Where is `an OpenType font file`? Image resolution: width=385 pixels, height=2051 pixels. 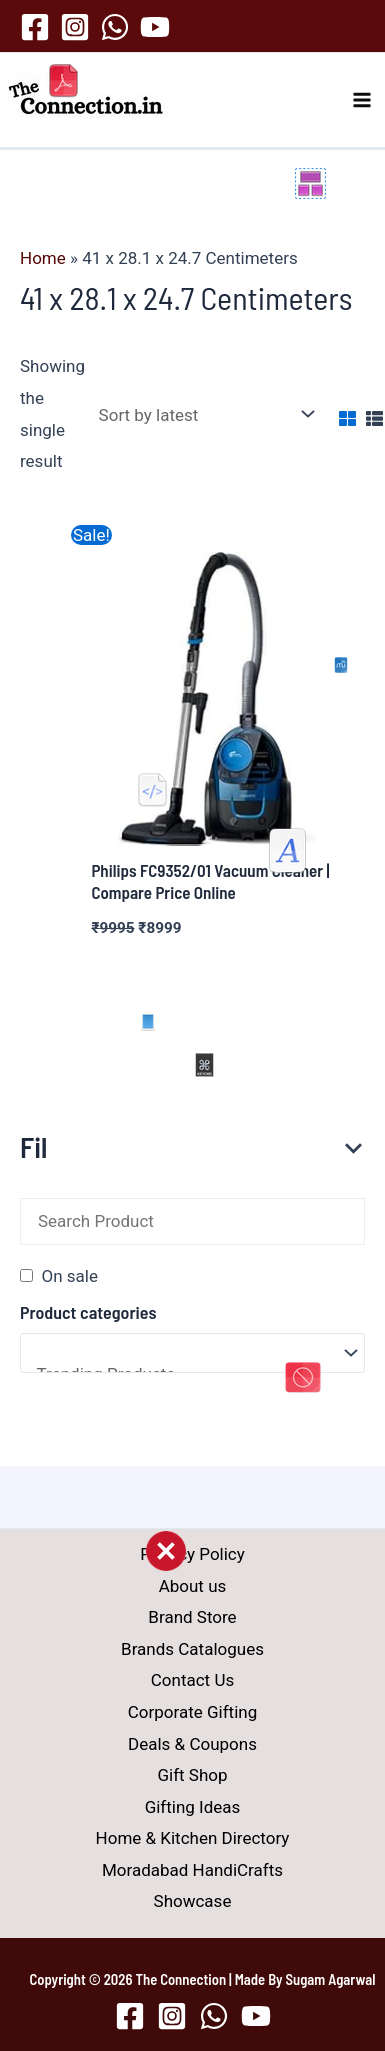
an OpenType font file is located at coordinates (287, 850).